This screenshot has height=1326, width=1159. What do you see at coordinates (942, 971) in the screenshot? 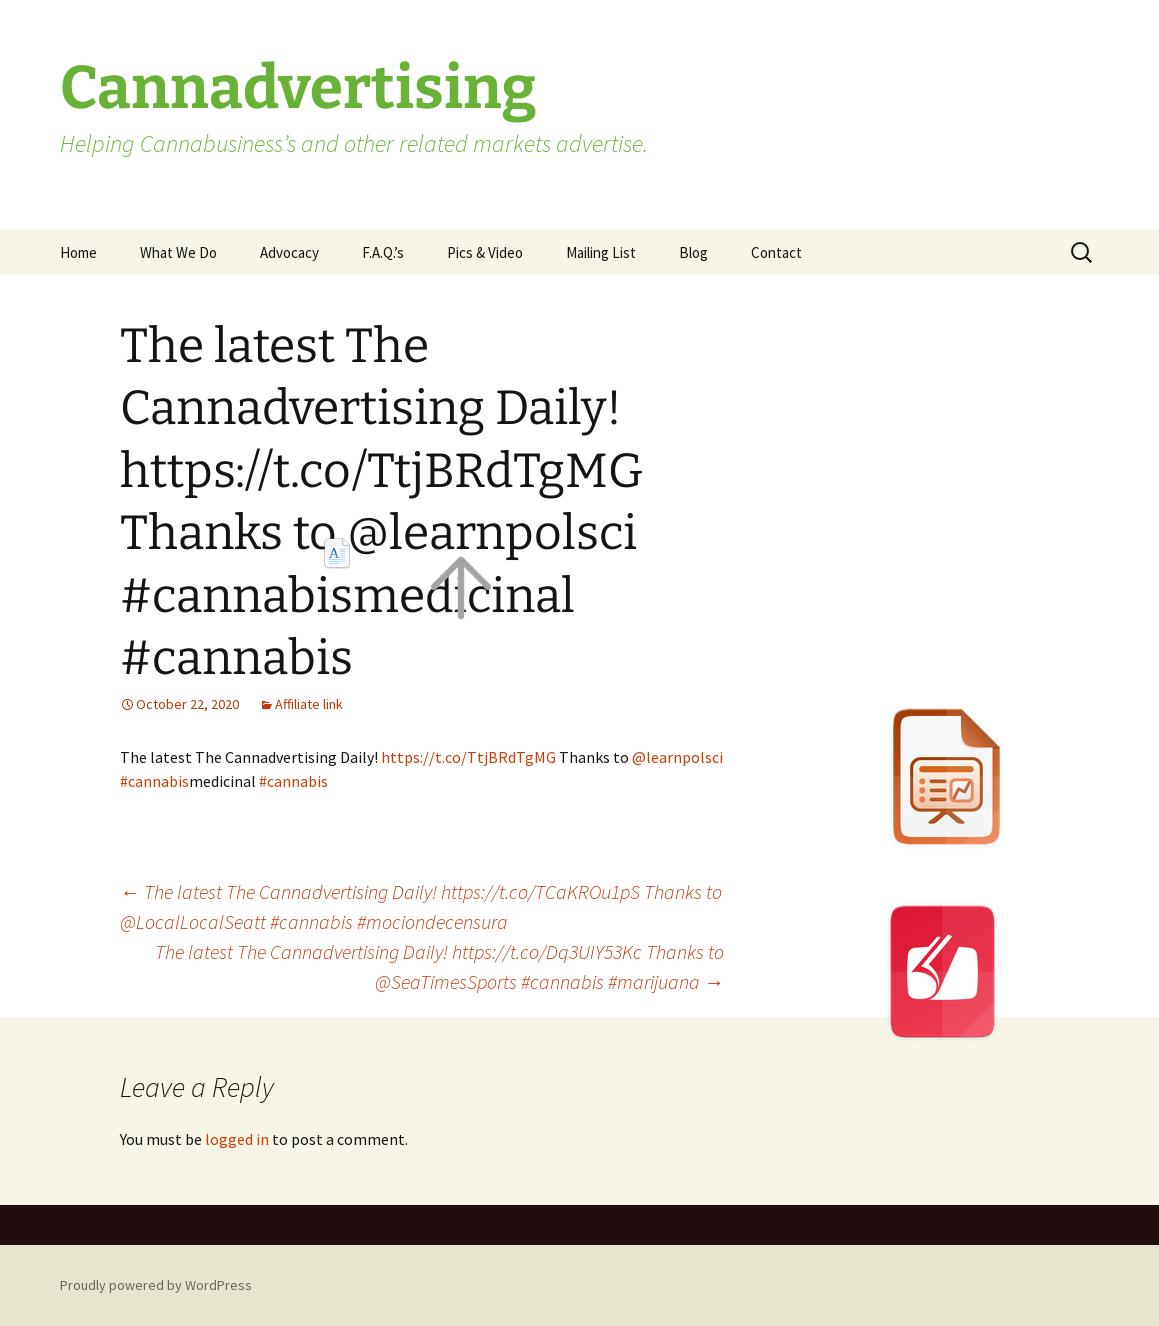
I see `an EPS vector file` at bounding box center [942, 971].